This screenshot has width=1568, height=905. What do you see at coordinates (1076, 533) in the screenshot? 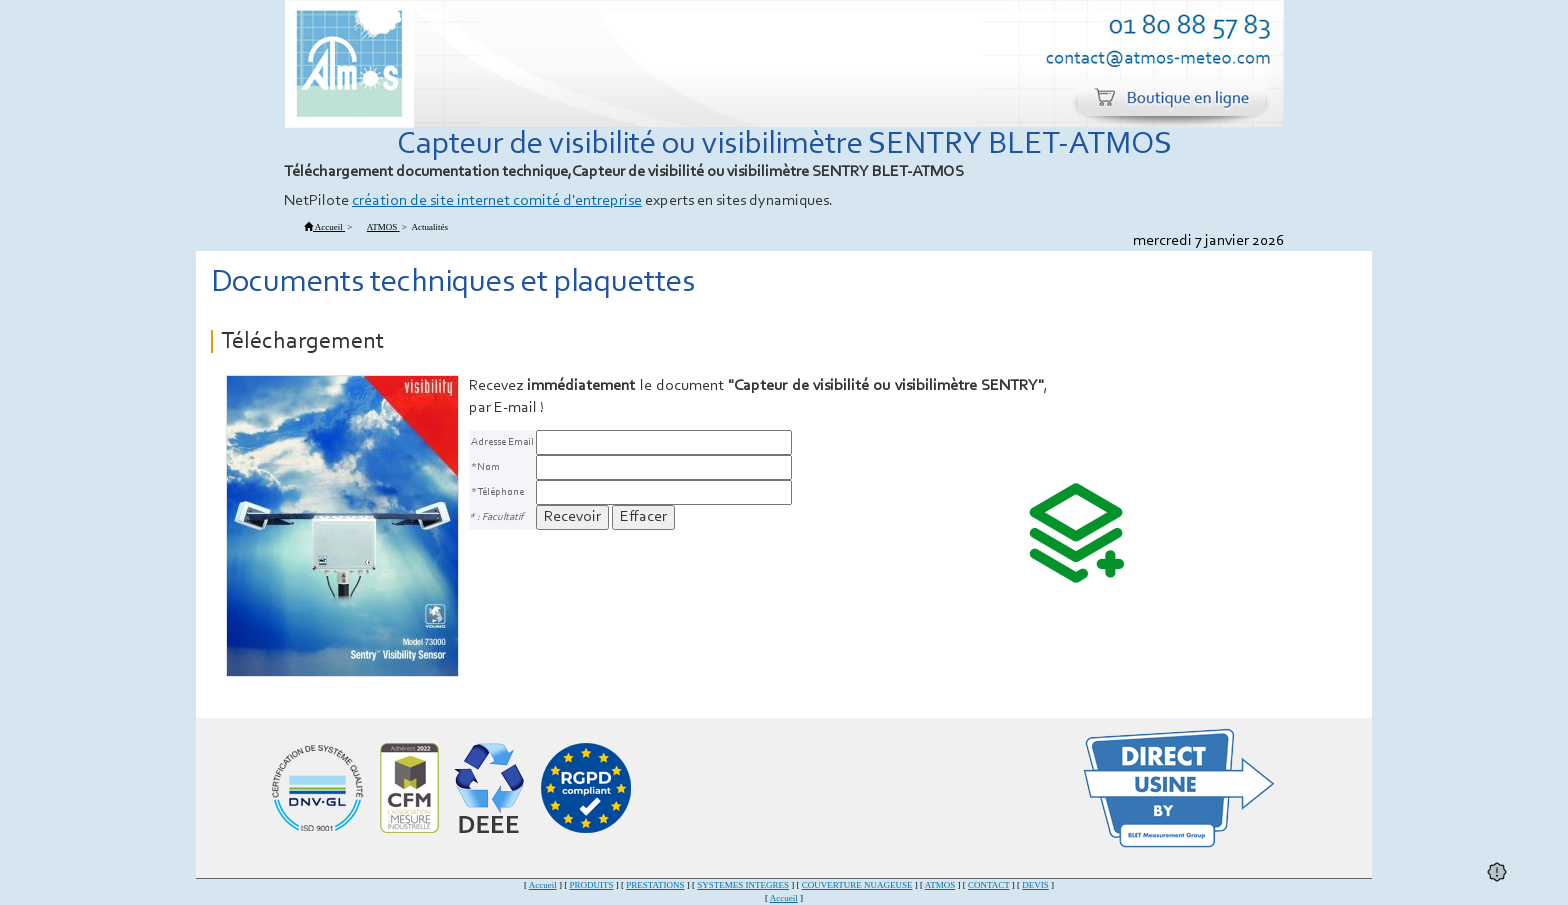
I see `add a new layer to the stack` at bounding box center [1076, 533].